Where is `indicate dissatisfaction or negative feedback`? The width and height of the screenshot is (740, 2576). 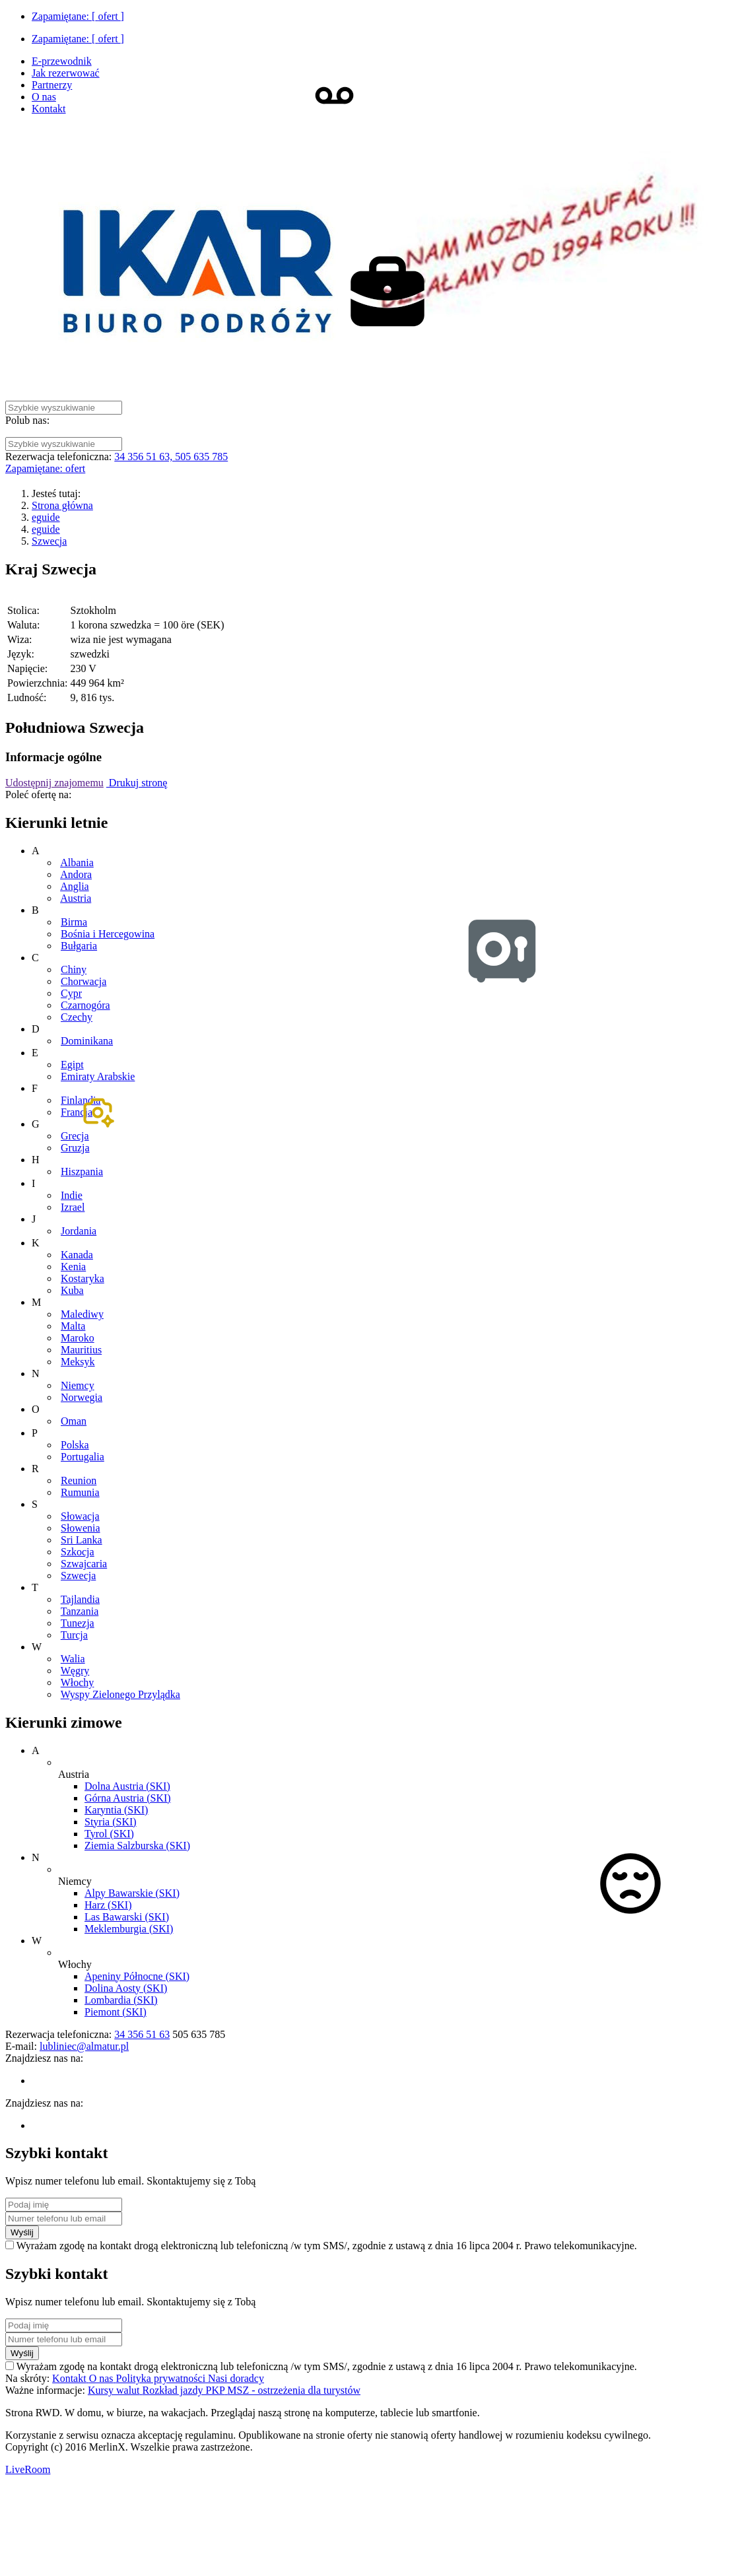
indicate dissatisfaction or negative feedback is located at coordinates (630, 1883).